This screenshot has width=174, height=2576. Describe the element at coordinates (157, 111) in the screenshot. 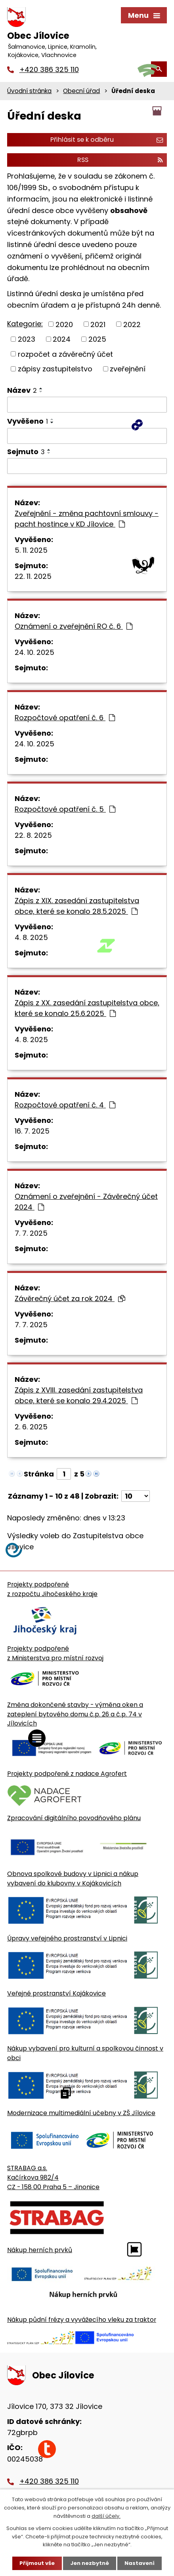

I see `access the online store or marketplace` at that location.